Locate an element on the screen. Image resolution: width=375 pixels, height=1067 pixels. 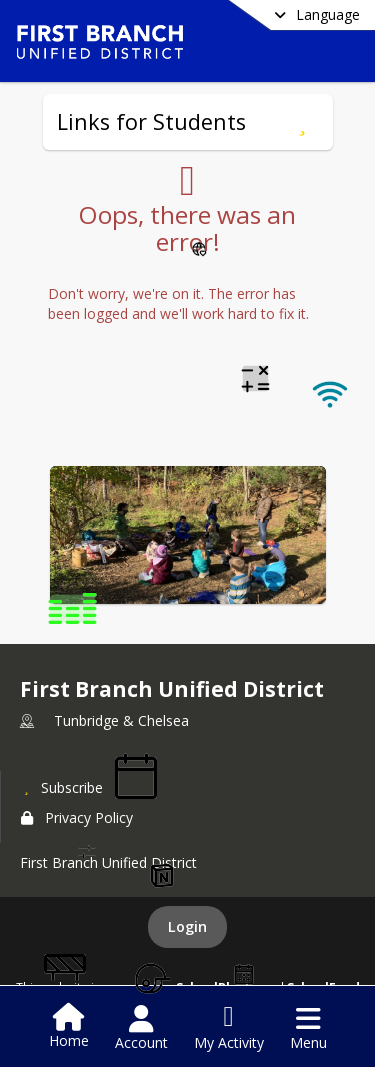
indicates a blocked or restricted area is located at coordinates (65, 966).